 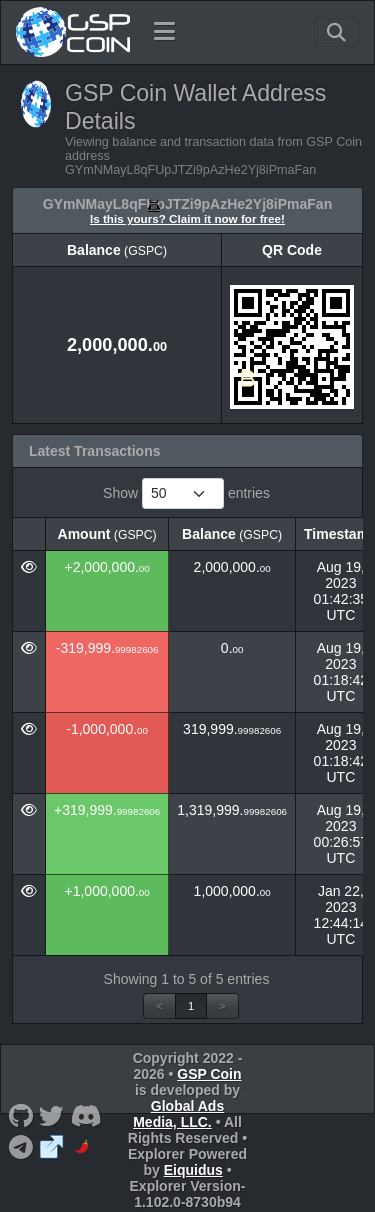 What do you see at coordinates (154, 206) in the screenshot?
I see `access point of sale or checkout system` at bounding box center [154, 206].